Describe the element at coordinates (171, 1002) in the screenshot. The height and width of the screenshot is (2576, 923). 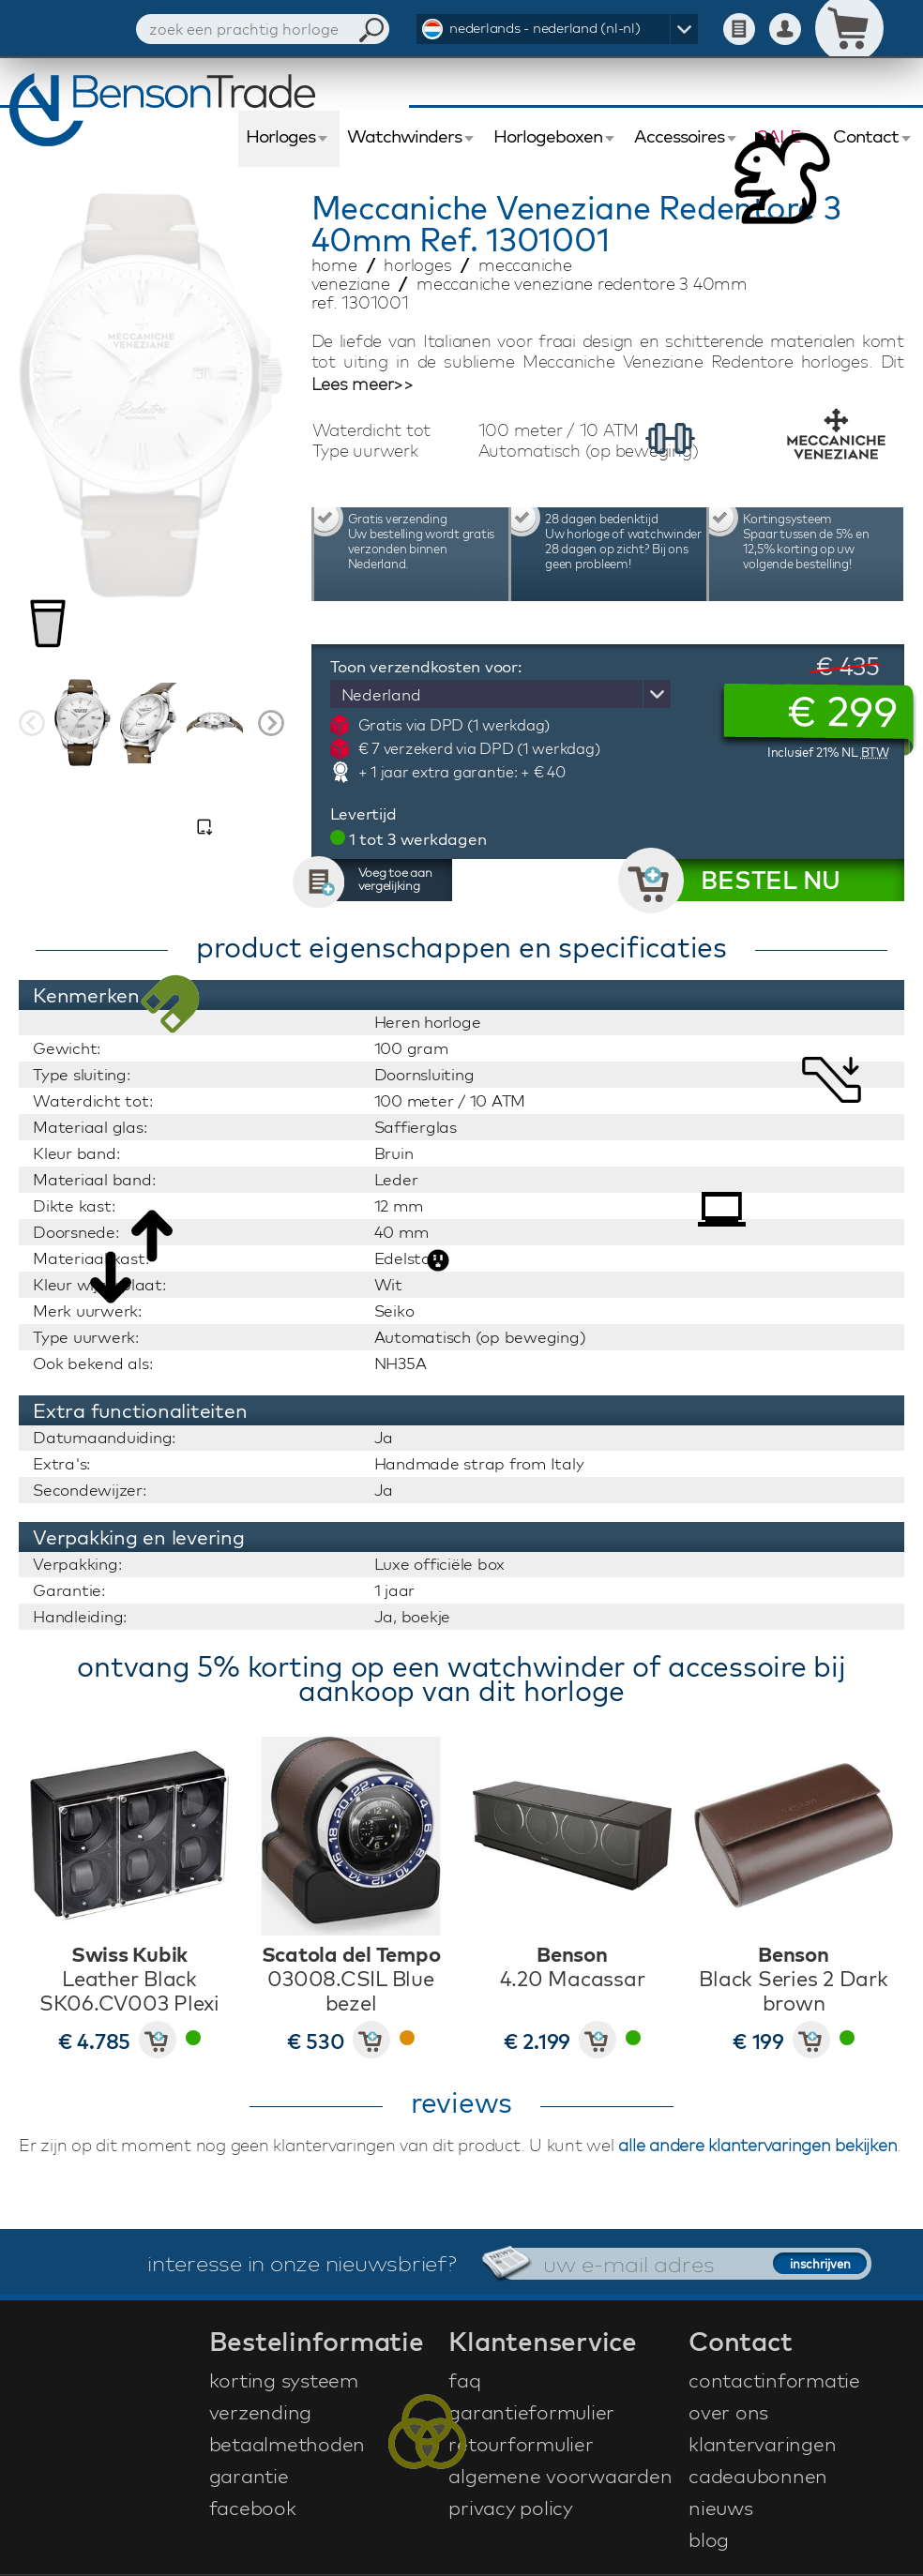
I see `attract or link related items together` at that location.